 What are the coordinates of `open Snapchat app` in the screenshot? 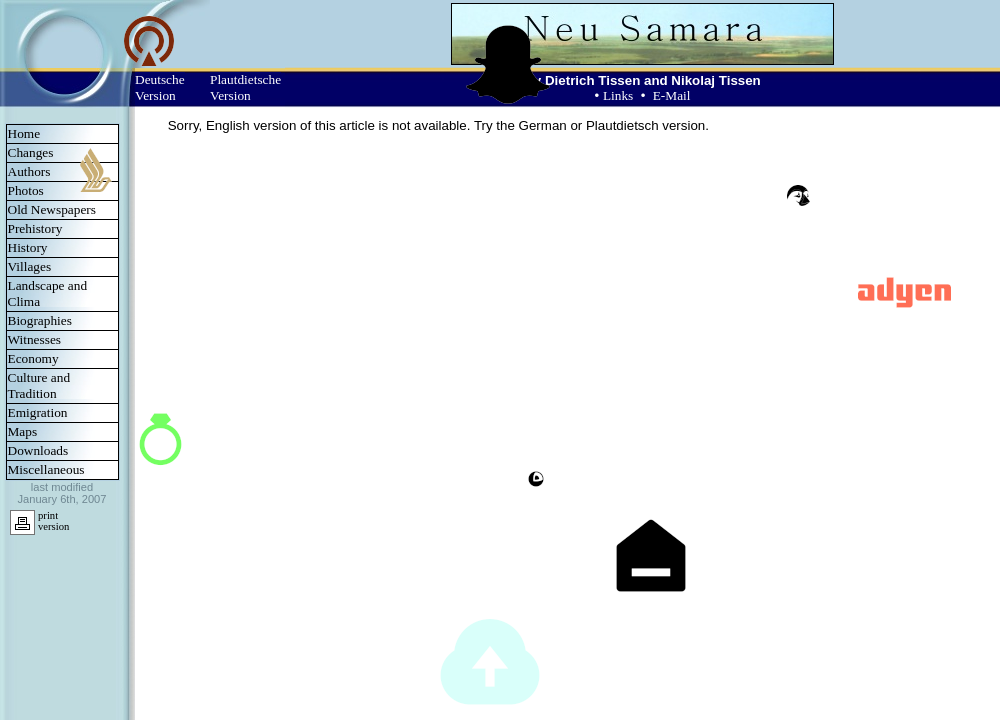 It's located at (508, 63).